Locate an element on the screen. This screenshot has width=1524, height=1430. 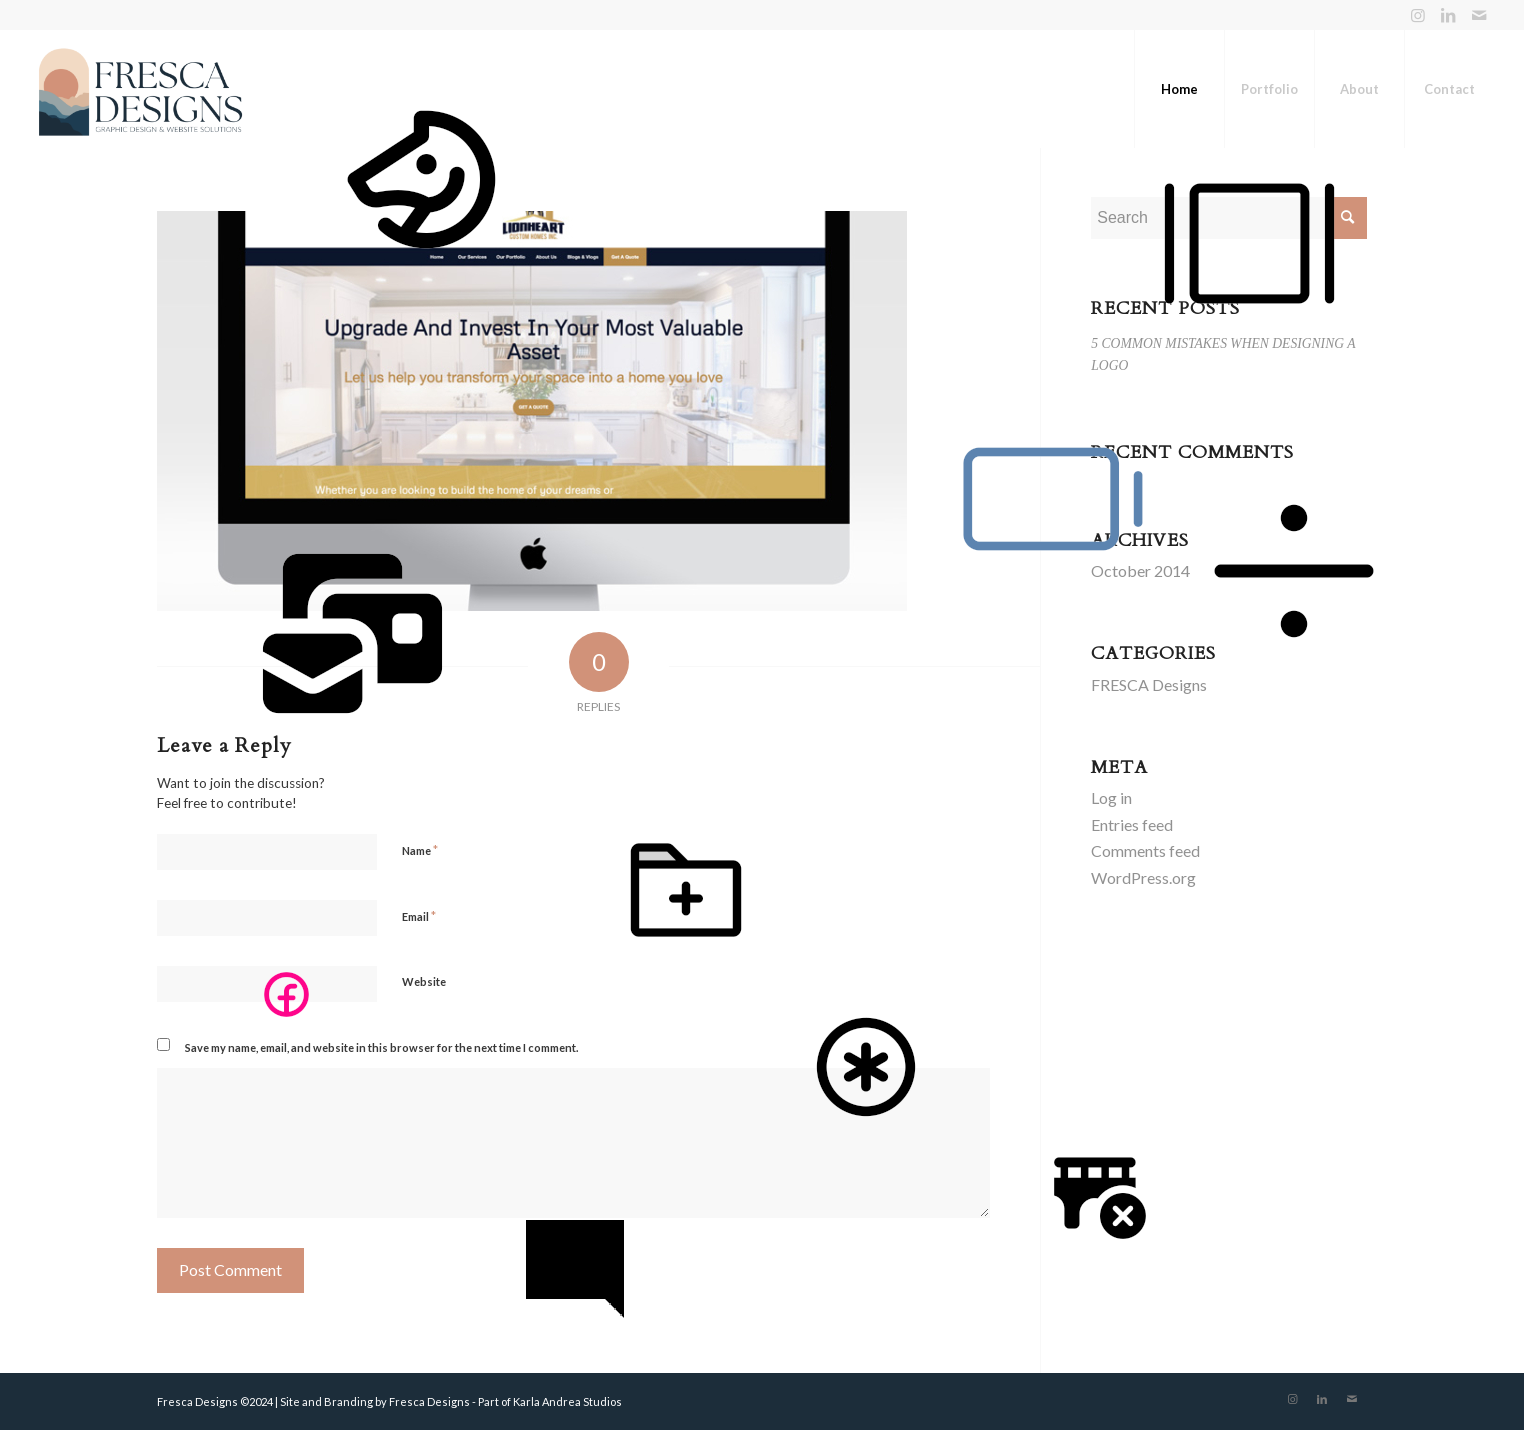
create a new folder is located at coordinates (686, 890).